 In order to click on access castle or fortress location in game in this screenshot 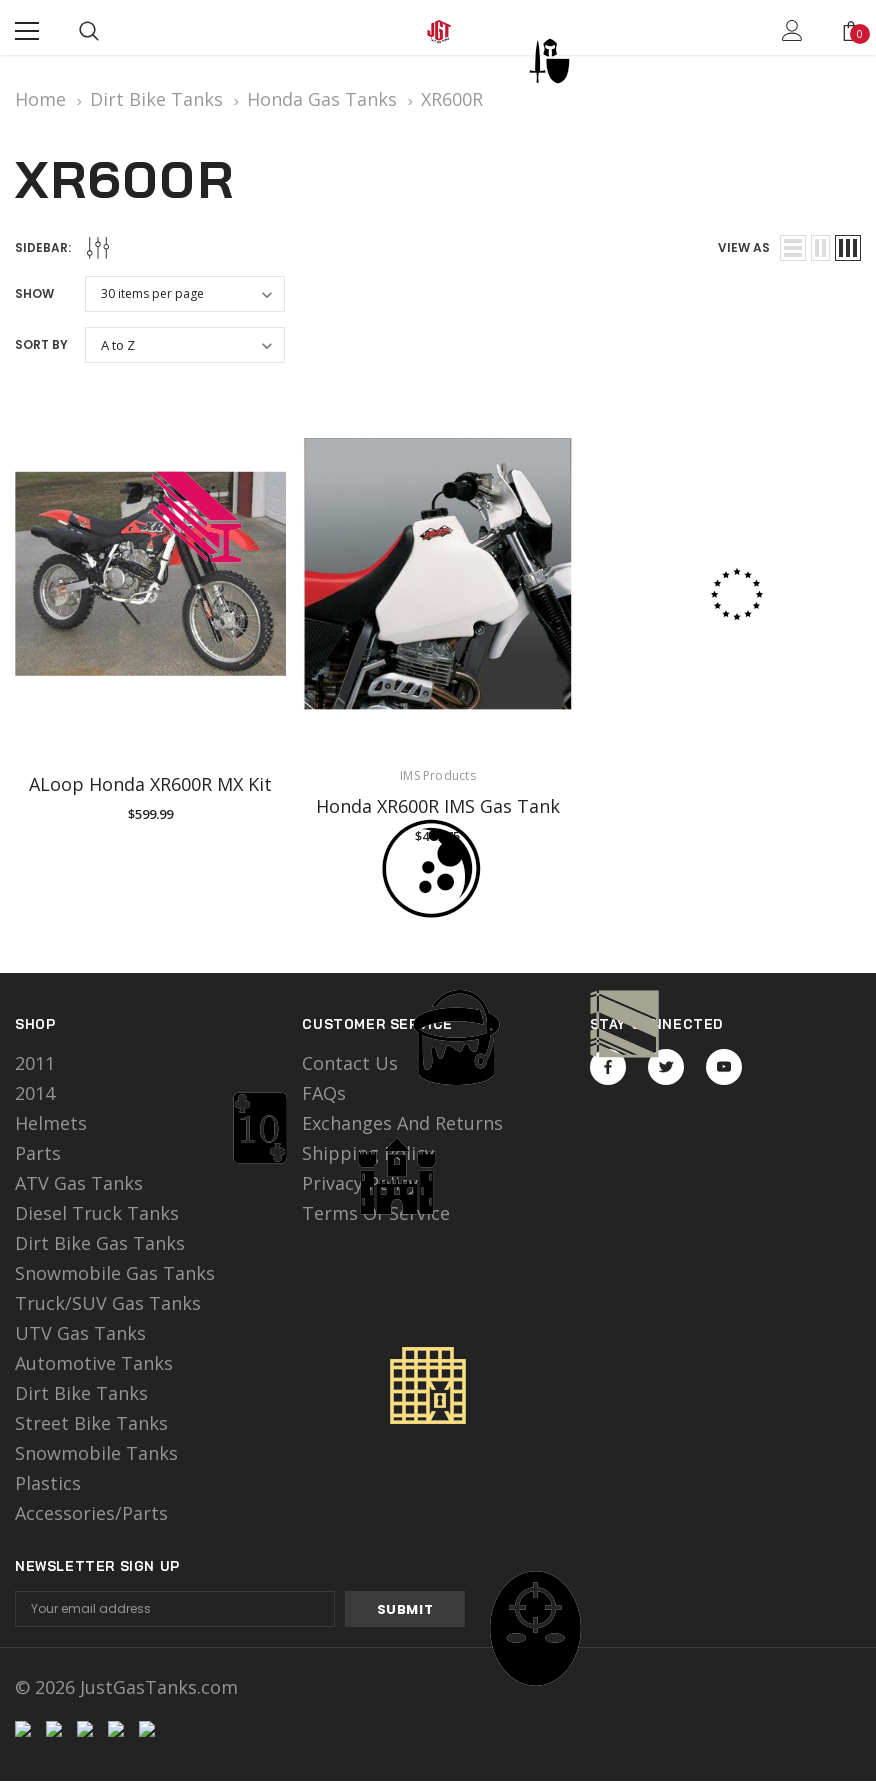, I will do `click(397, 1176)`.